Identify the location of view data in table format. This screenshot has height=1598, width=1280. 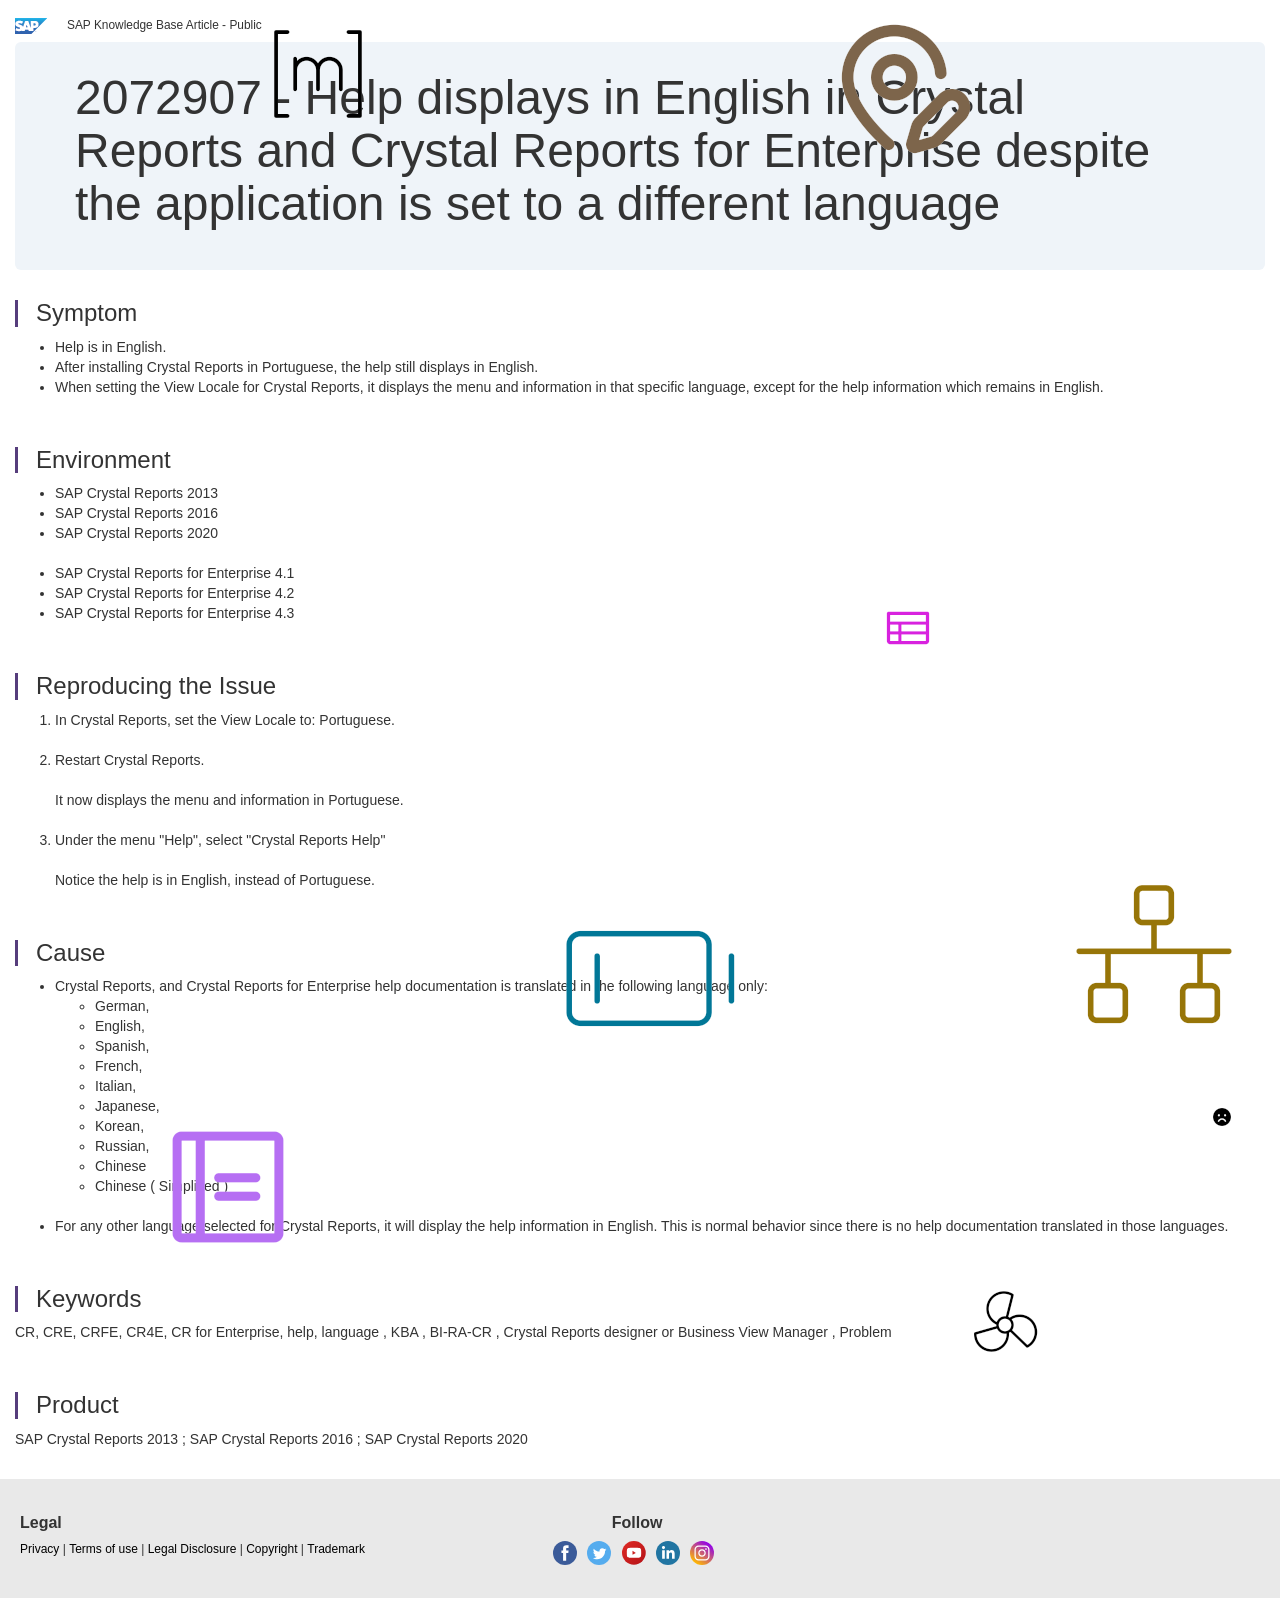
(908, 628).